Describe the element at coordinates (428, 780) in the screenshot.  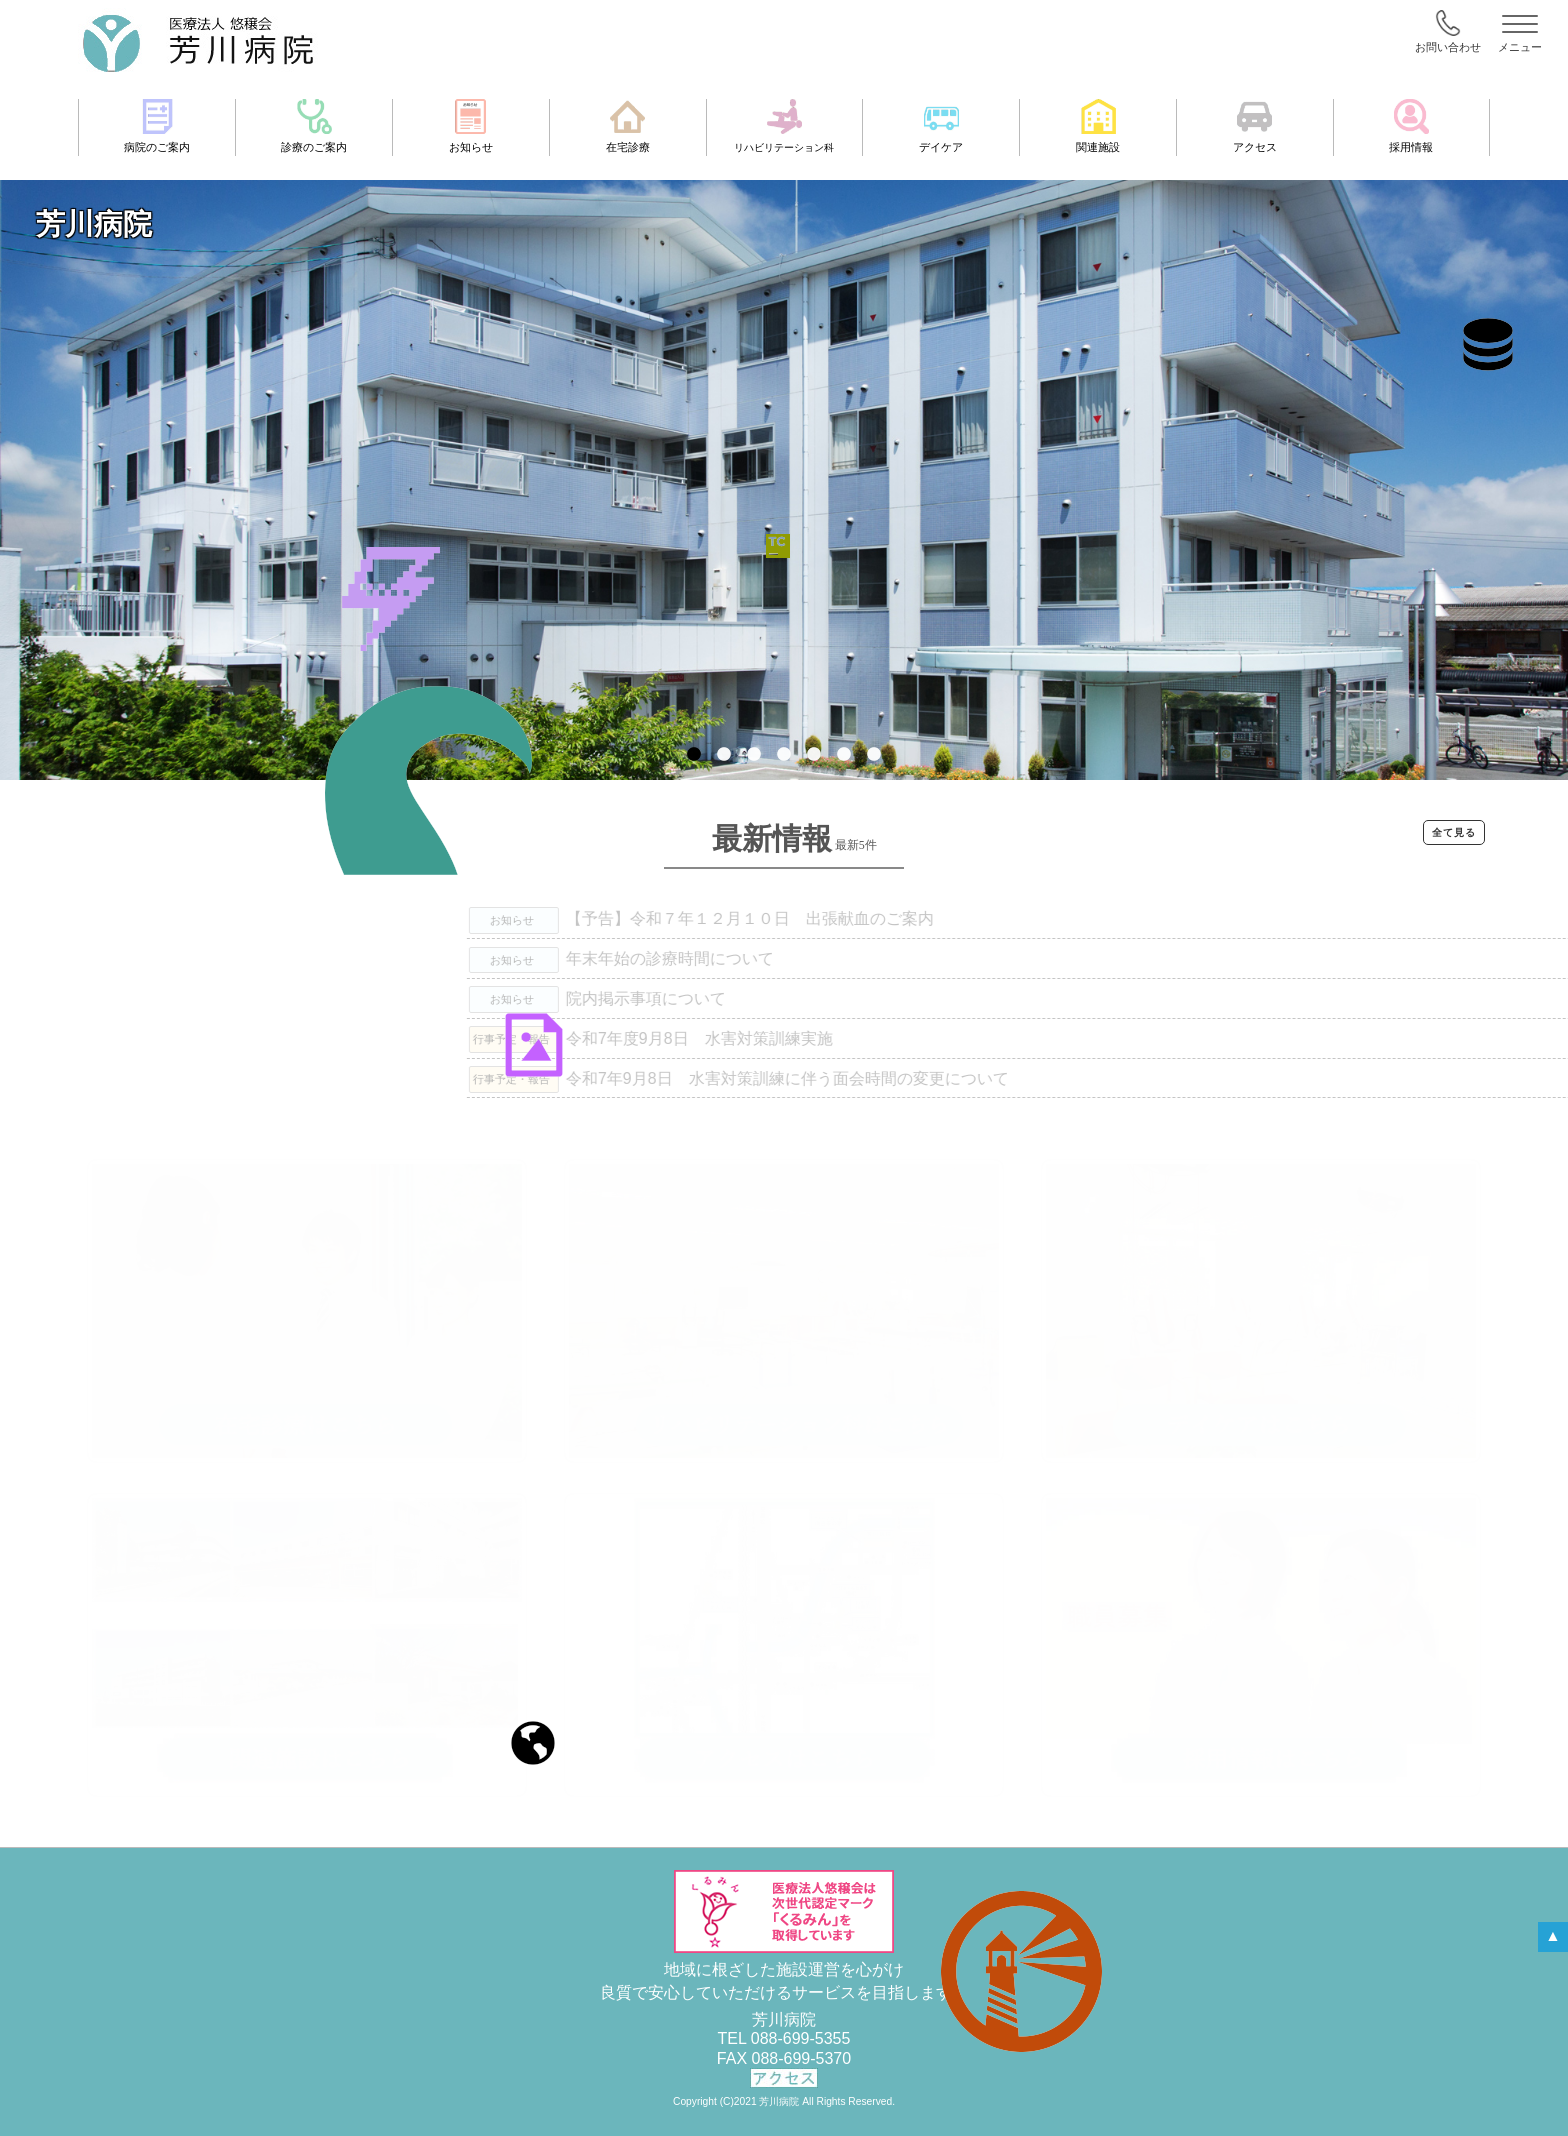
I see `open OctoPrint 3D printer management interface` at that location.